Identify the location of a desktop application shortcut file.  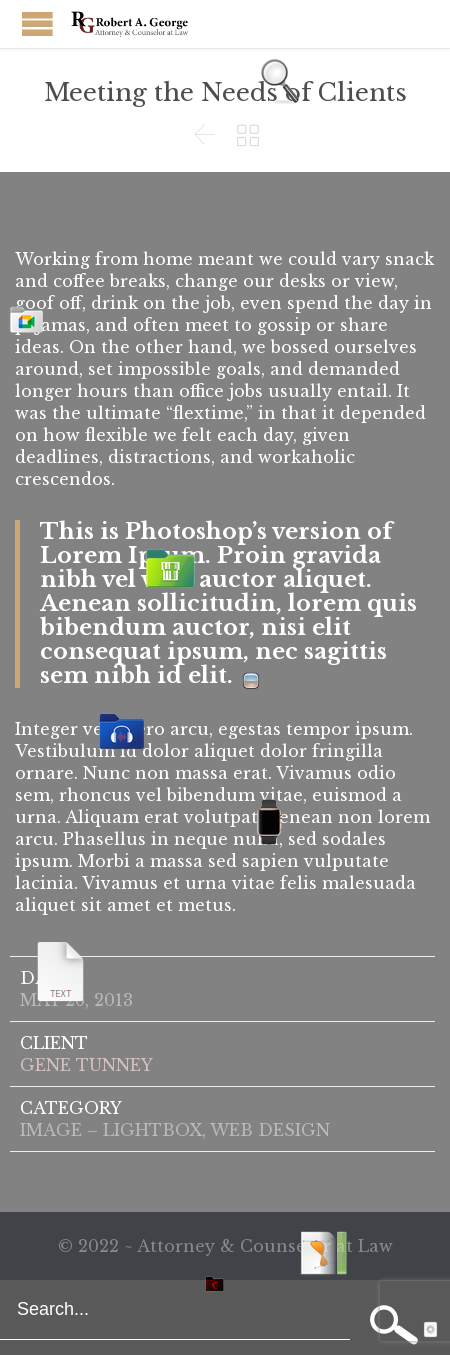
(430, 1329).